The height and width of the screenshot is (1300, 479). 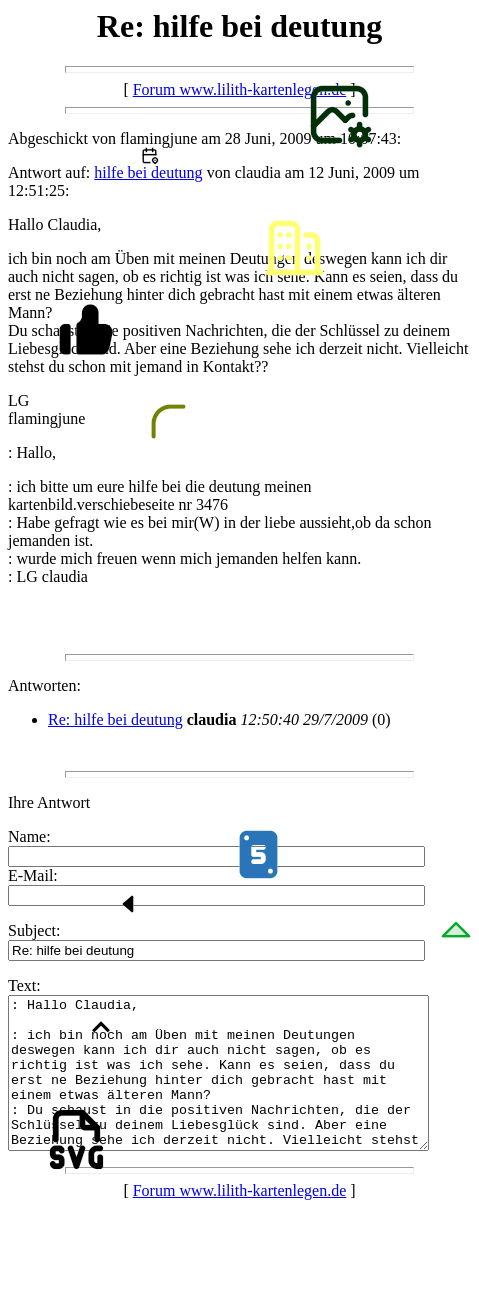 What do you see at coordinates (339, 114) in the screenshot?
I see `access image or photo settings` at bounding box center [339, 114].